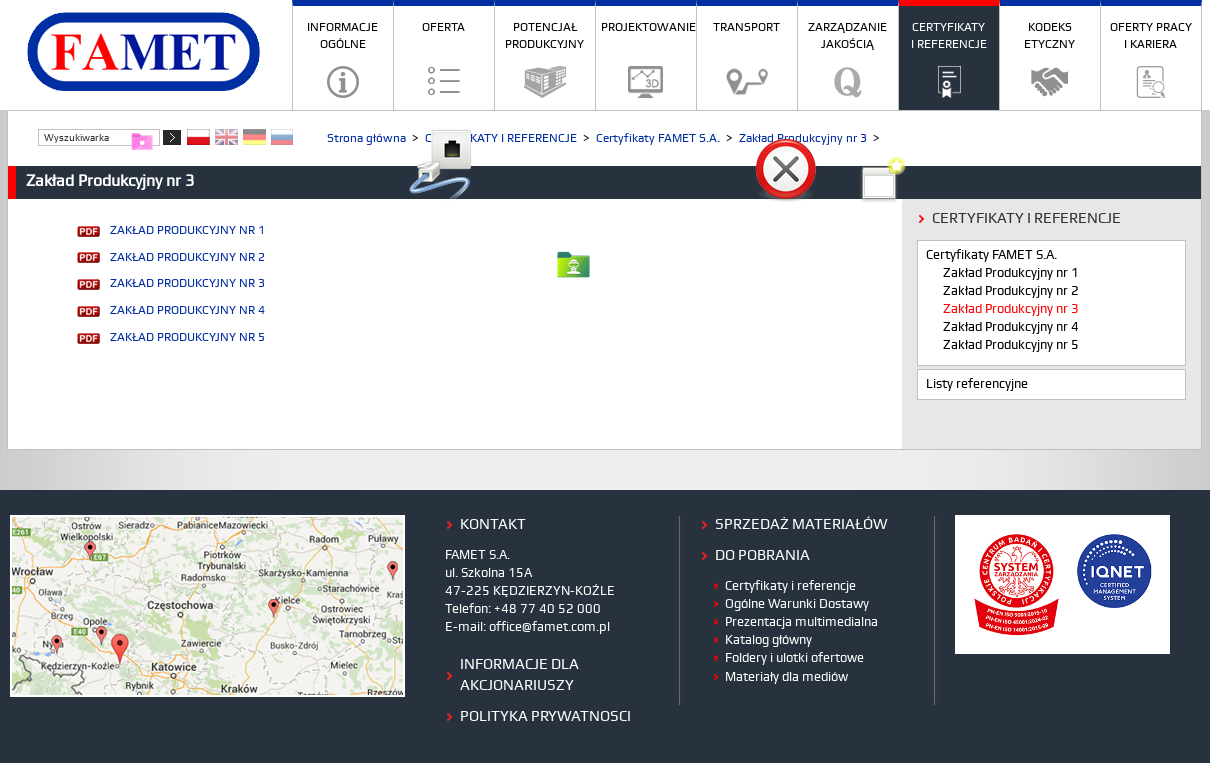 The image size is (1210, 763). What do you see at coordinates (787, 169) in the screenshot?
I see `delete selected item` at bounding box center [787, 169].